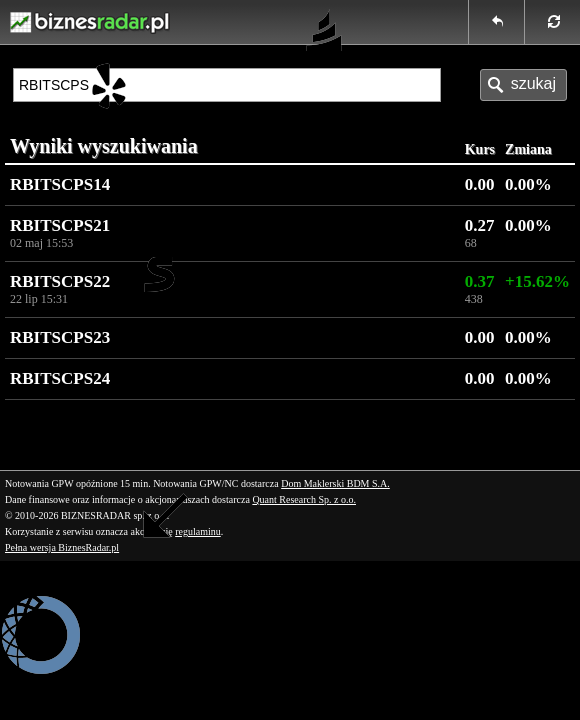 This screenshot has height=720, width=580. I want to click on navigate back and down, so click(164, 516).